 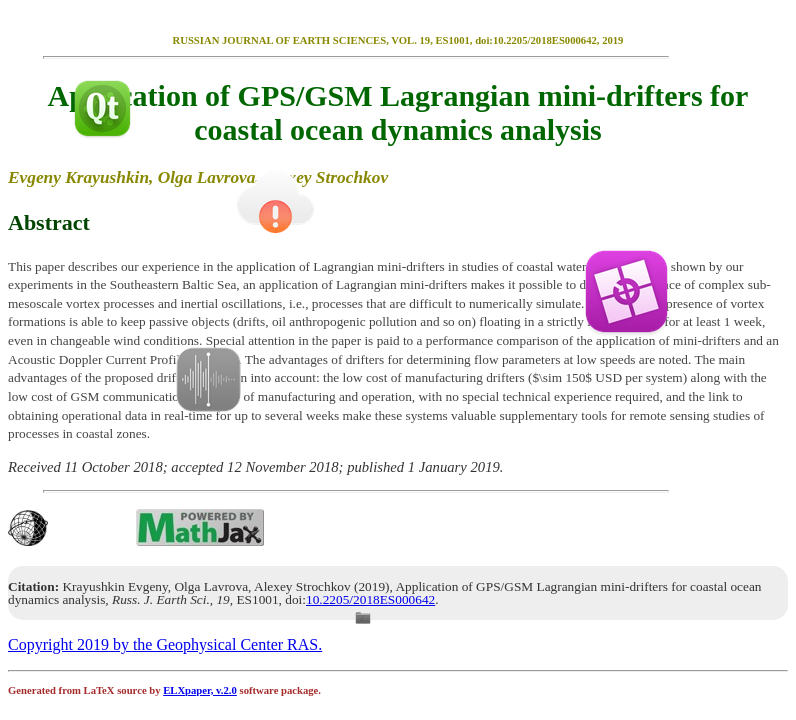 I want to click on open wallstreet control app, so click(x=626, y=291).